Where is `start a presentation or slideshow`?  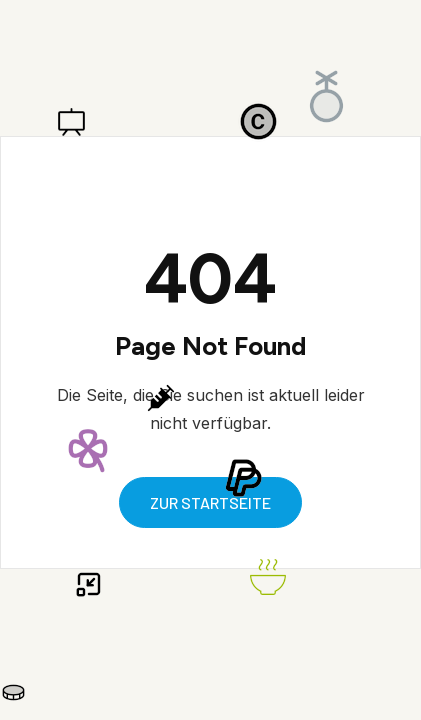 start a presentation or slideshow is located at coordinates (71, 122).